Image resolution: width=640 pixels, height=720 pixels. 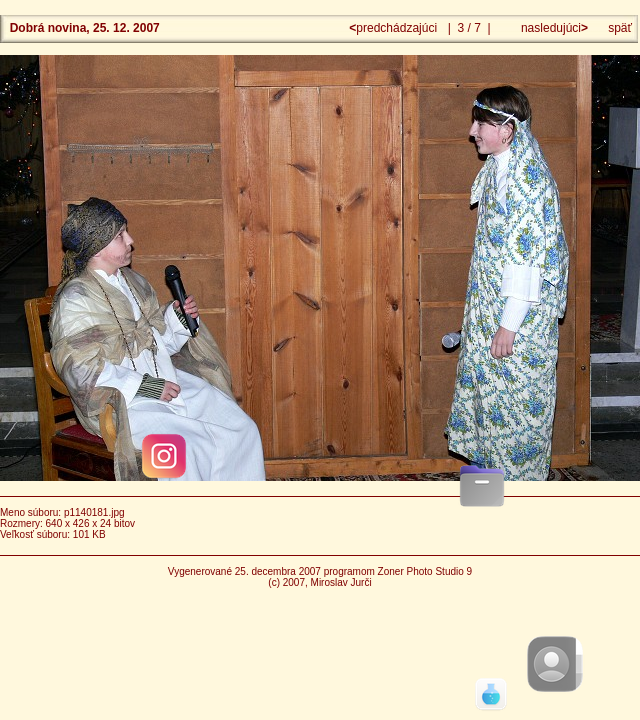 What do you see at coordinates (164, 456) in the screenshot?
I see `open the Instagram app` at bounding box center [164, 456].